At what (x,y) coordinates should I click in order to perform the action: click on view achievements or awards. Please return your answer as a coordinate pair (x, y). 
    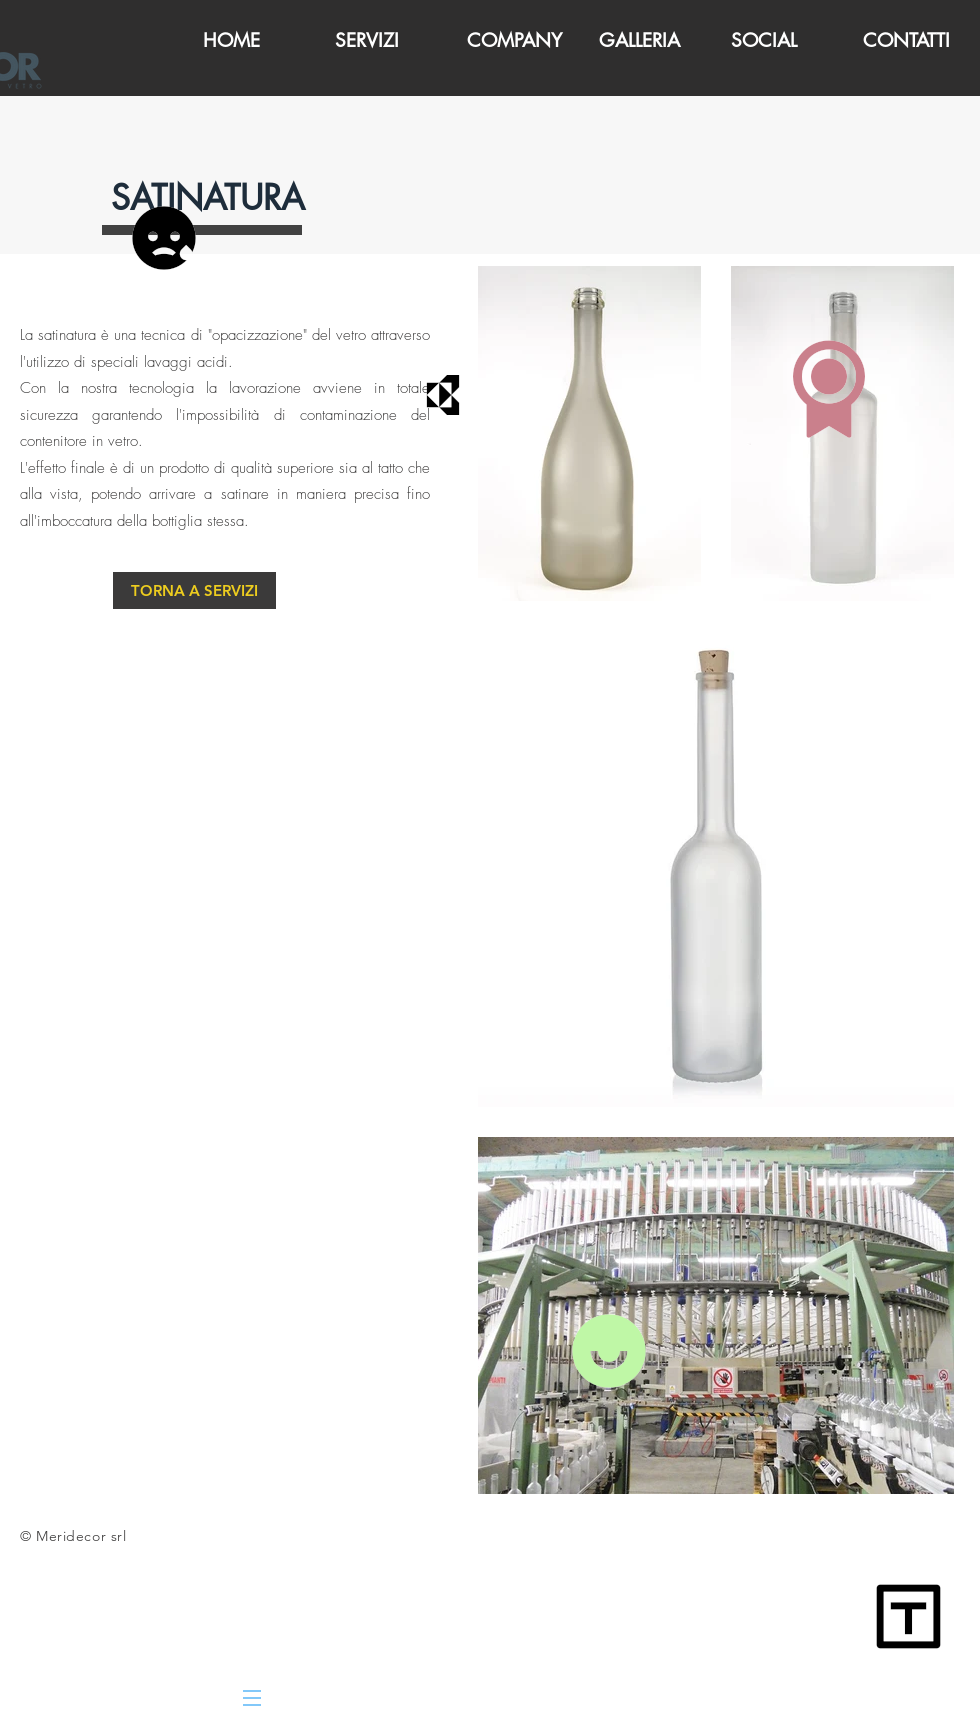
    Looking at the image, I should click on (829, 390).